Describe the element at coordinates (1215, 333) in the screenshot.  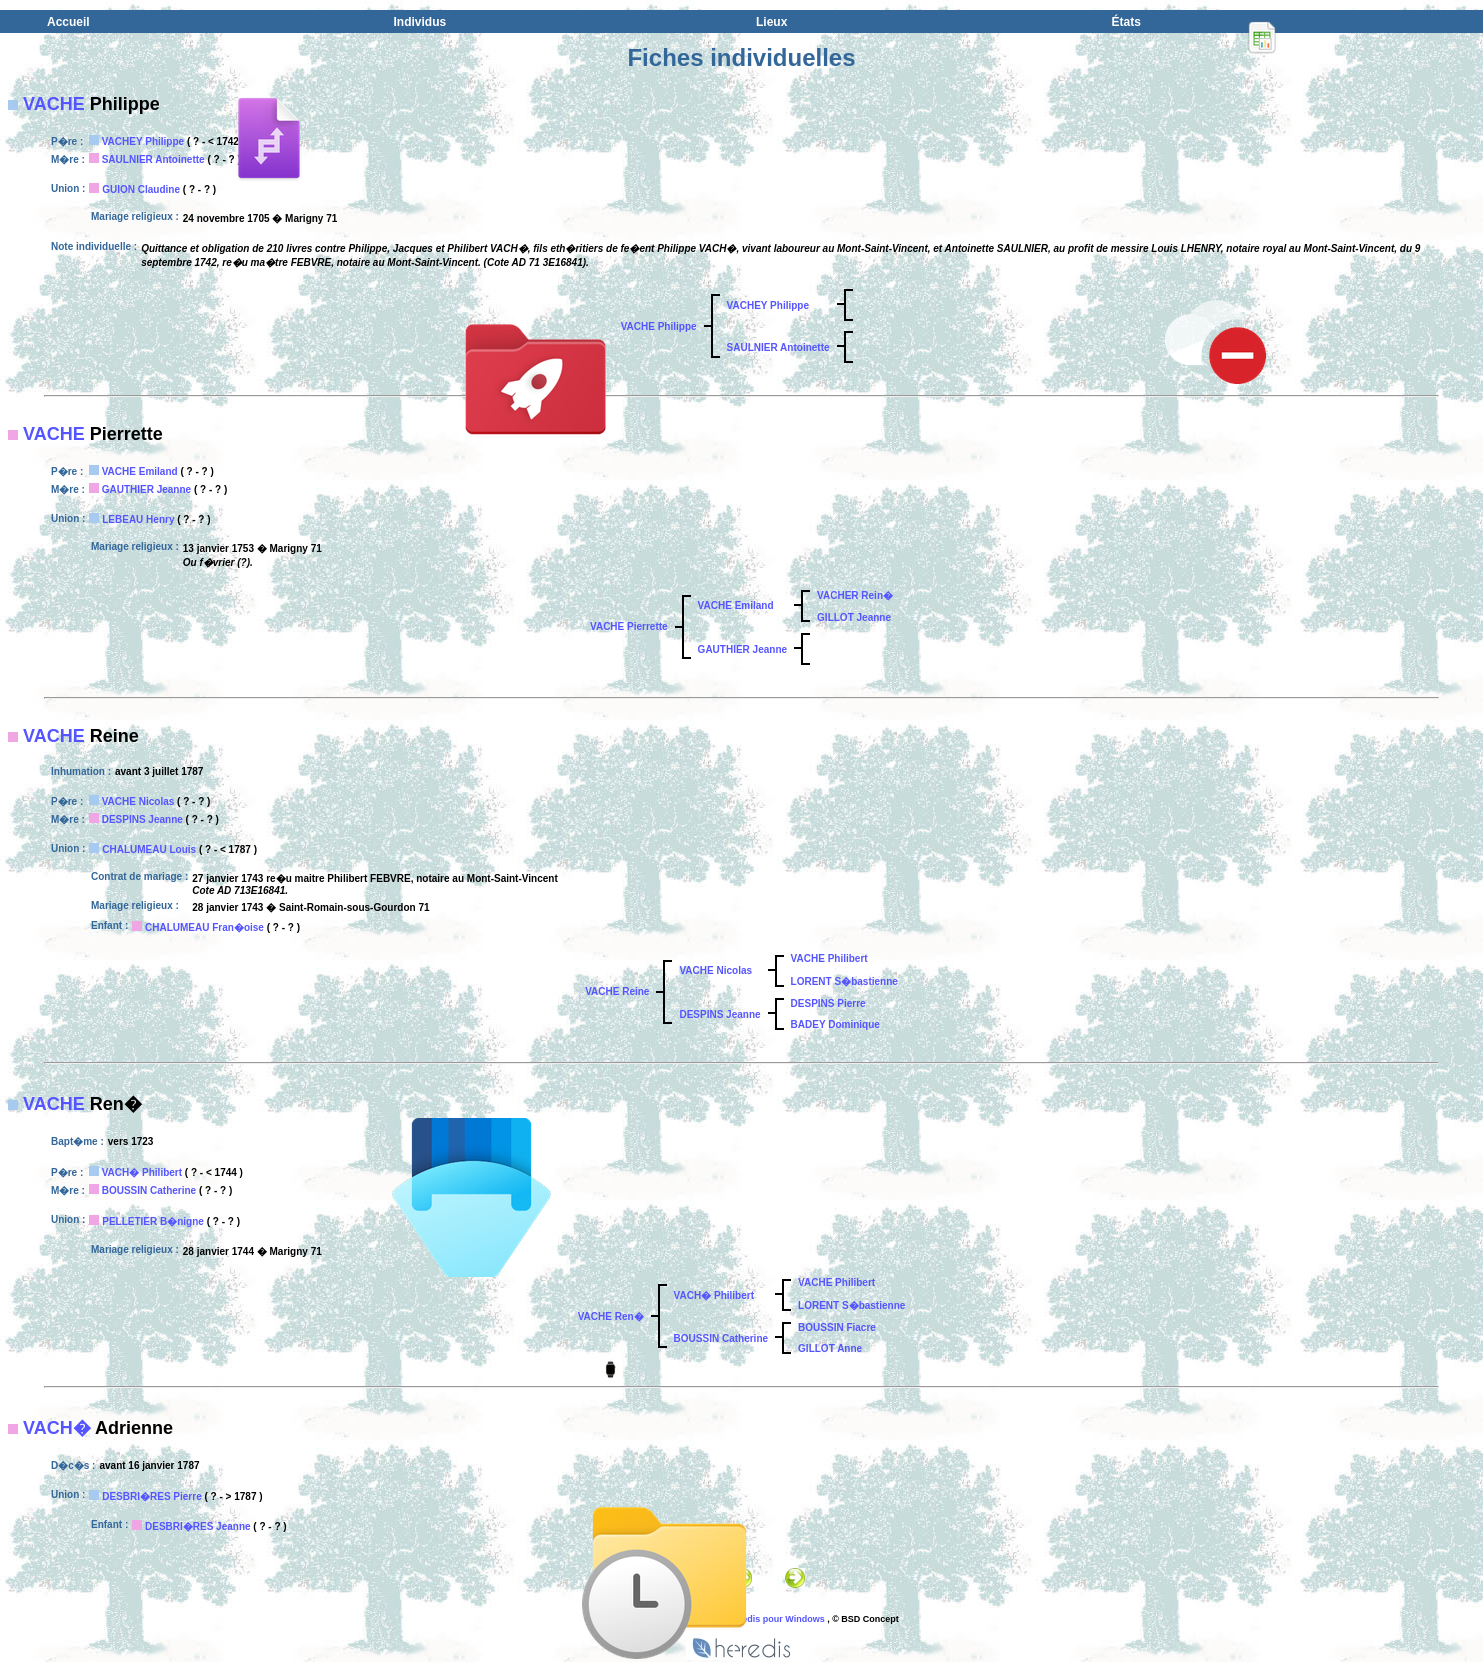
I see `OneDrive sync error or upload failure` at that location.